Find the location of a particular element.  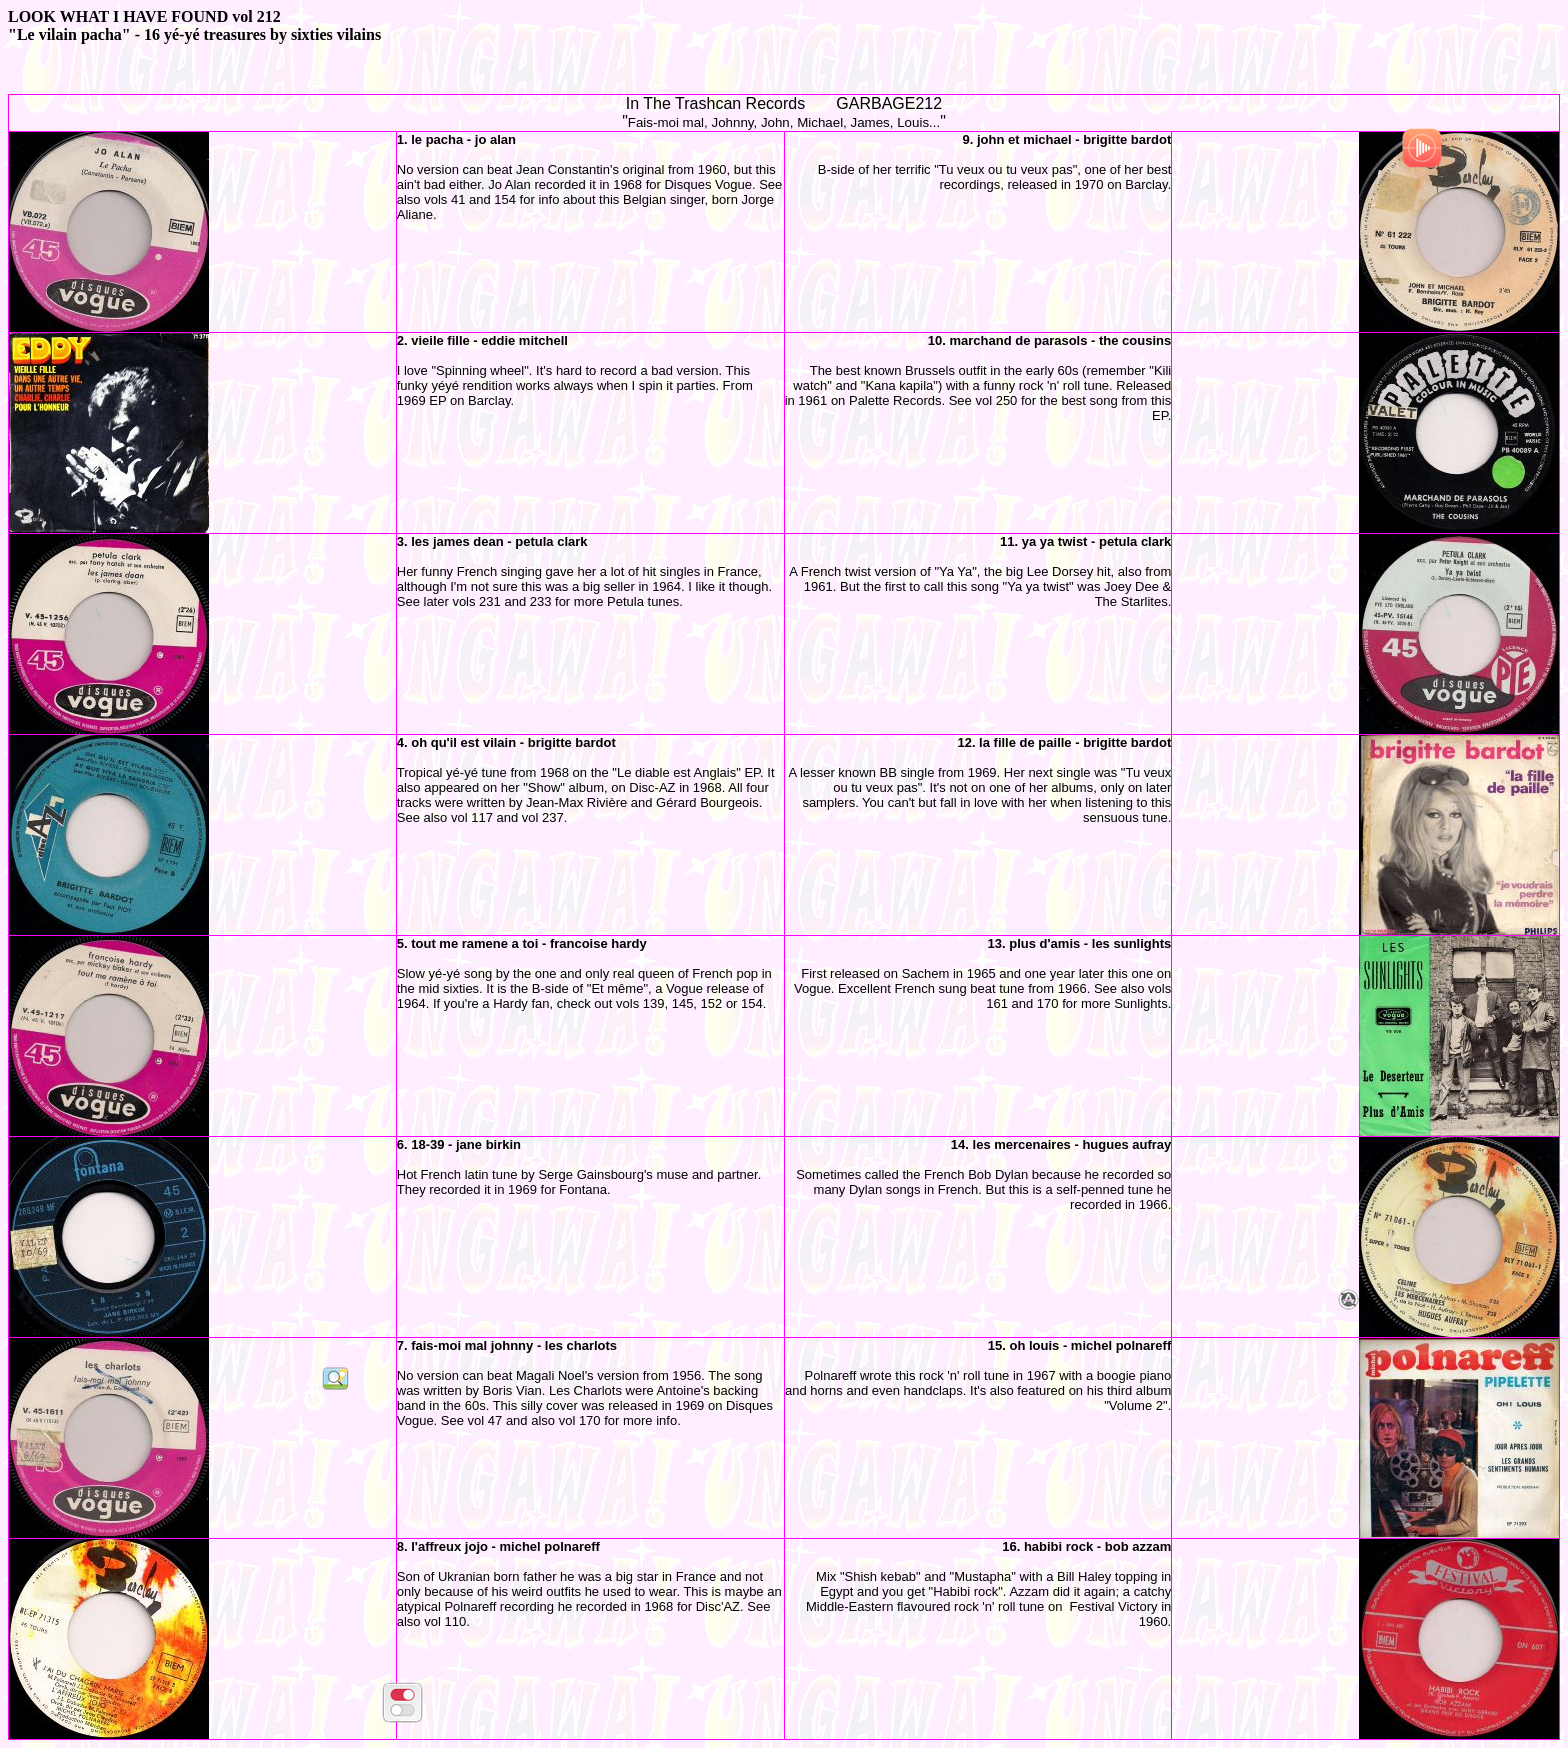

open gnome tweaks to customize system settings is located at coordinates (402, 1702).